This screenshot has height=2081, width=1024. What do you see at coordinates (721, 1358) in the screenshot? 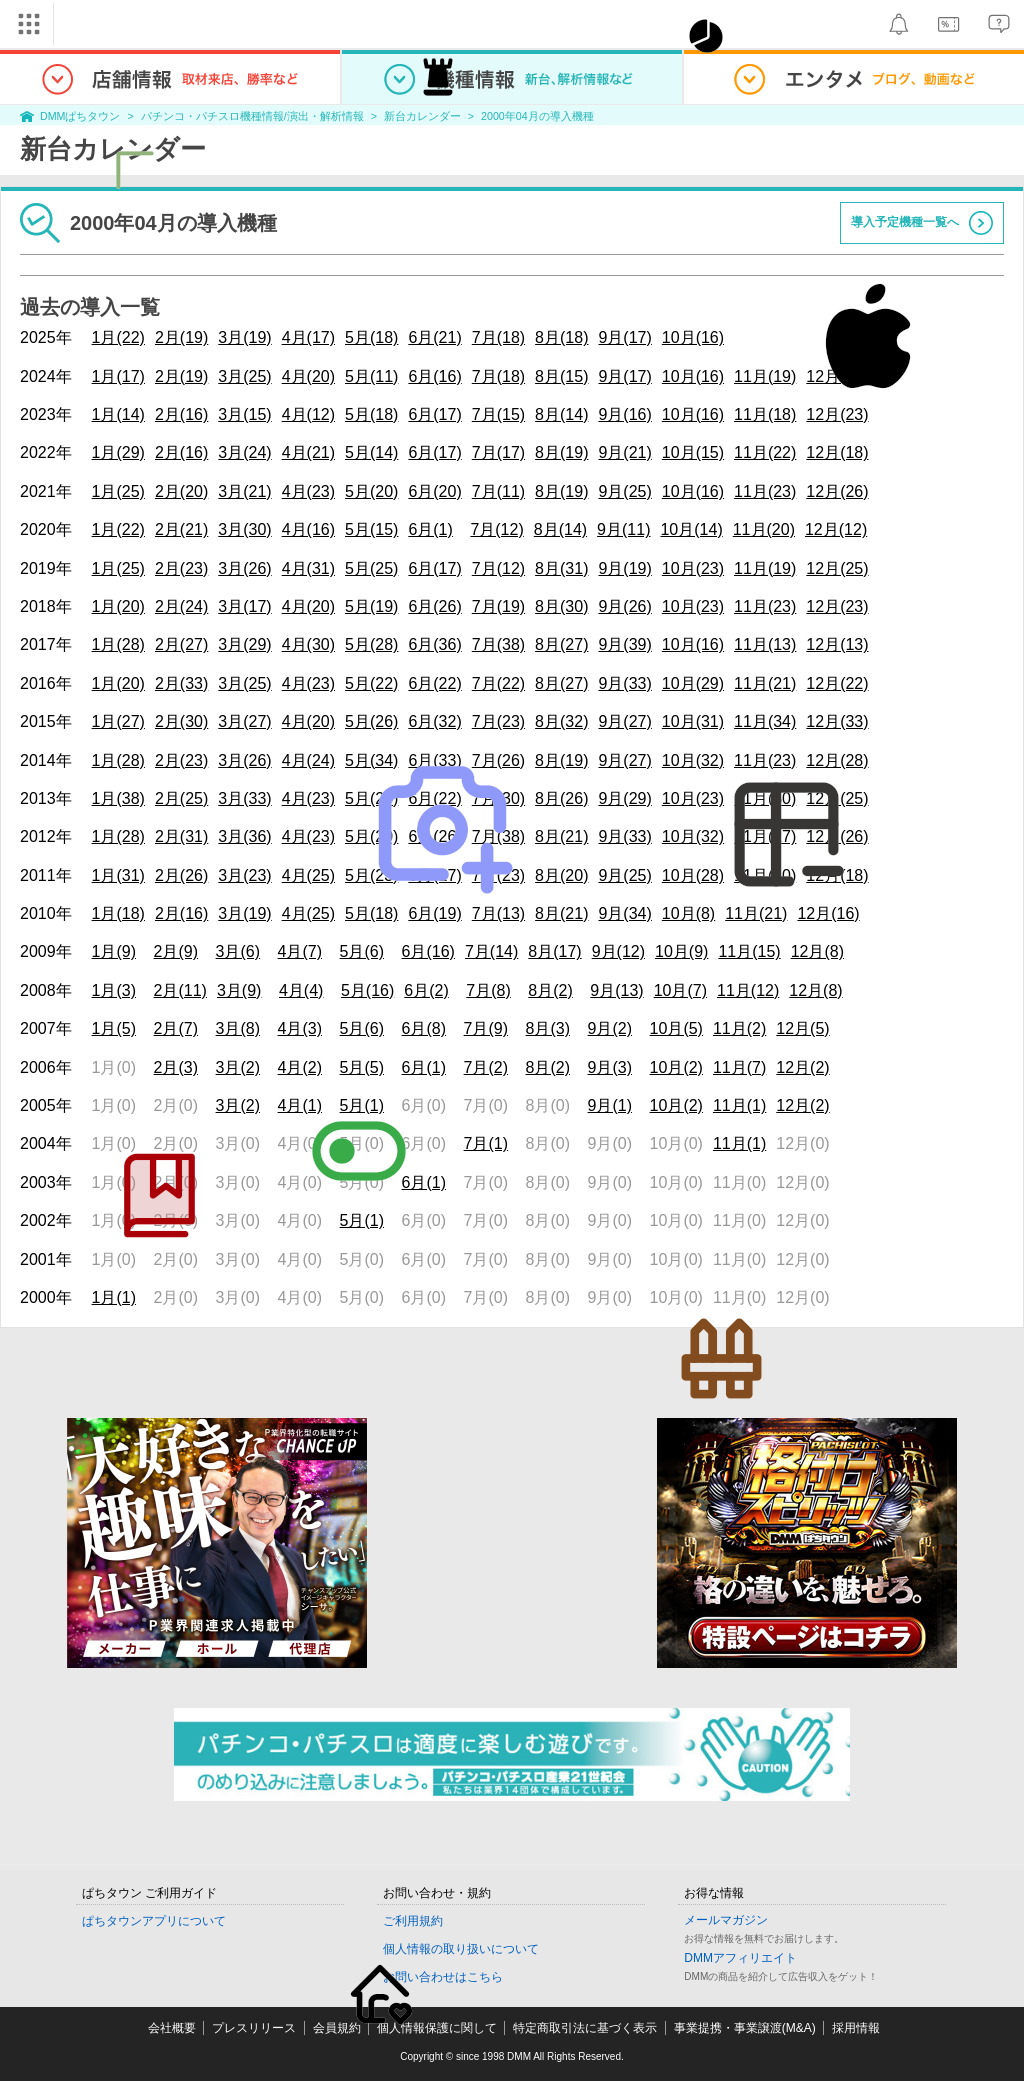
I see `access property boundary settings` at bounding box center [721, 1358].